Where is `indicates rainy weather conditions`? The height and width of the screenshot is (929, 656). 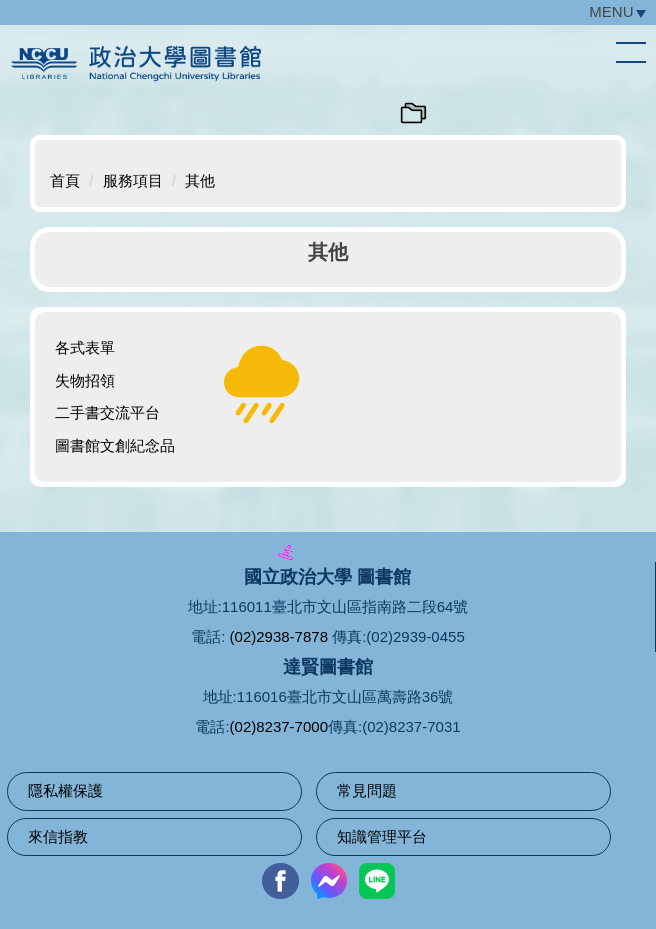
indicates rainy weather conditions is located at coordinates (261, 384).